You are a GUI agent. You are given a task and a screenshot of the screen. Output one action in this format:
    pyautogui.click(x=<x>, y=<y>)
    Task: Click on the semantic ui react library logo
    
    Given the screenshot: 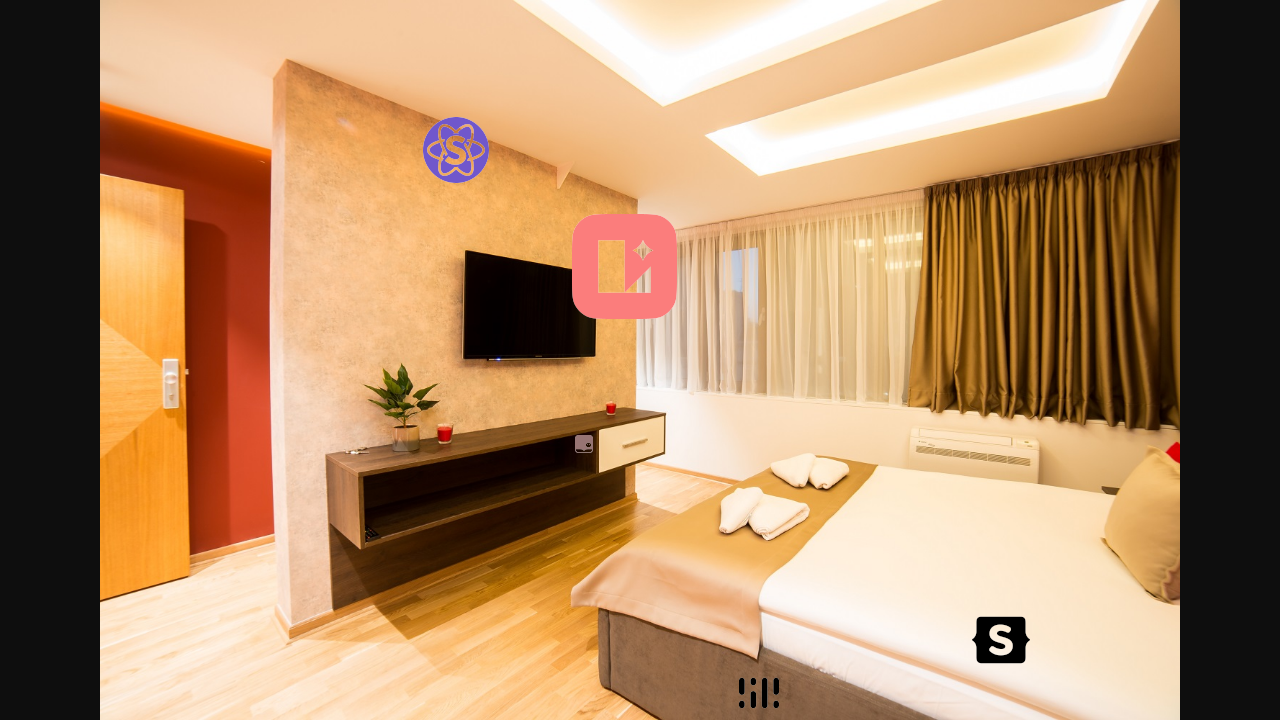 What is the action you would take?
    pyautogui.click(x=456, y=150)
    